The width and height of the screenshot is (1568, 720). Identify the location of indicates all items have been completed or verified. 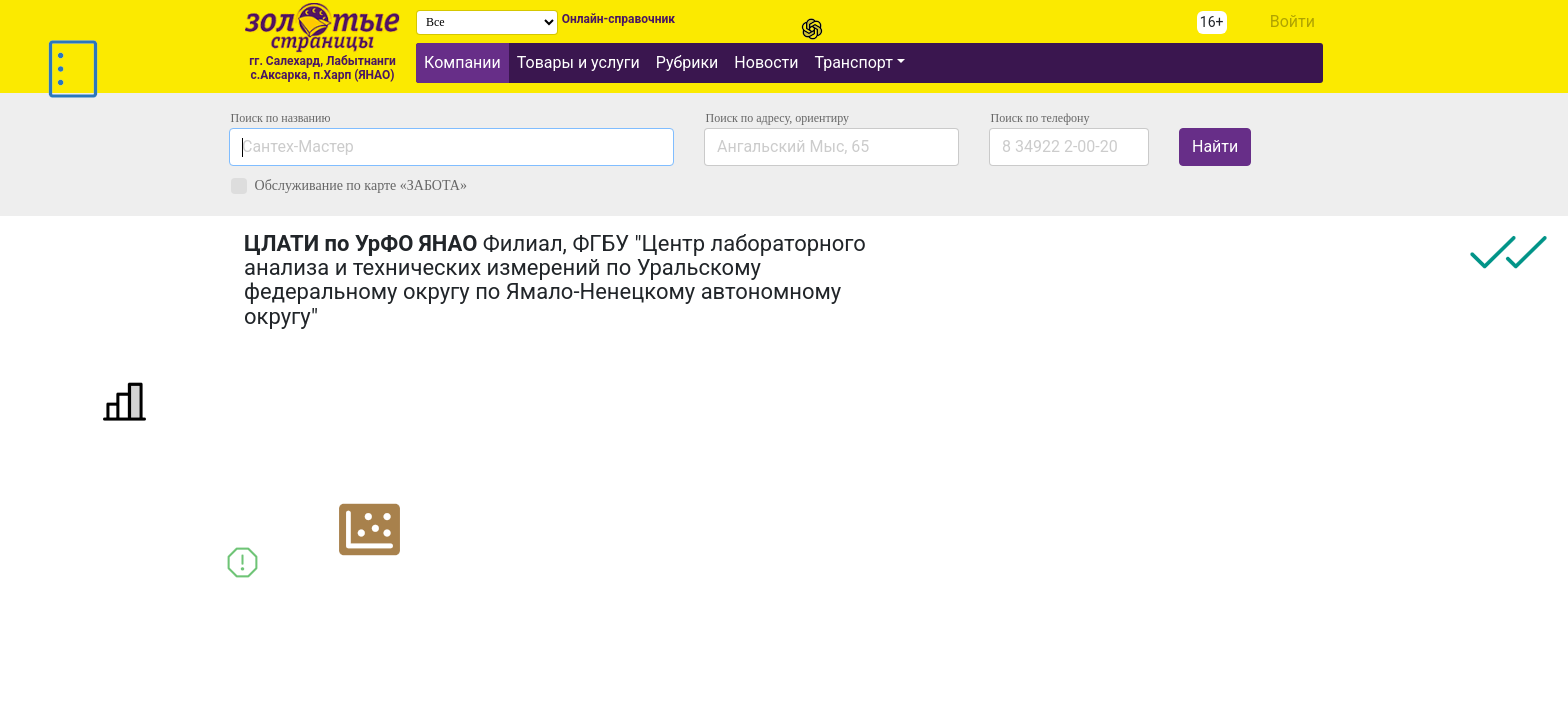
(1508, 253).